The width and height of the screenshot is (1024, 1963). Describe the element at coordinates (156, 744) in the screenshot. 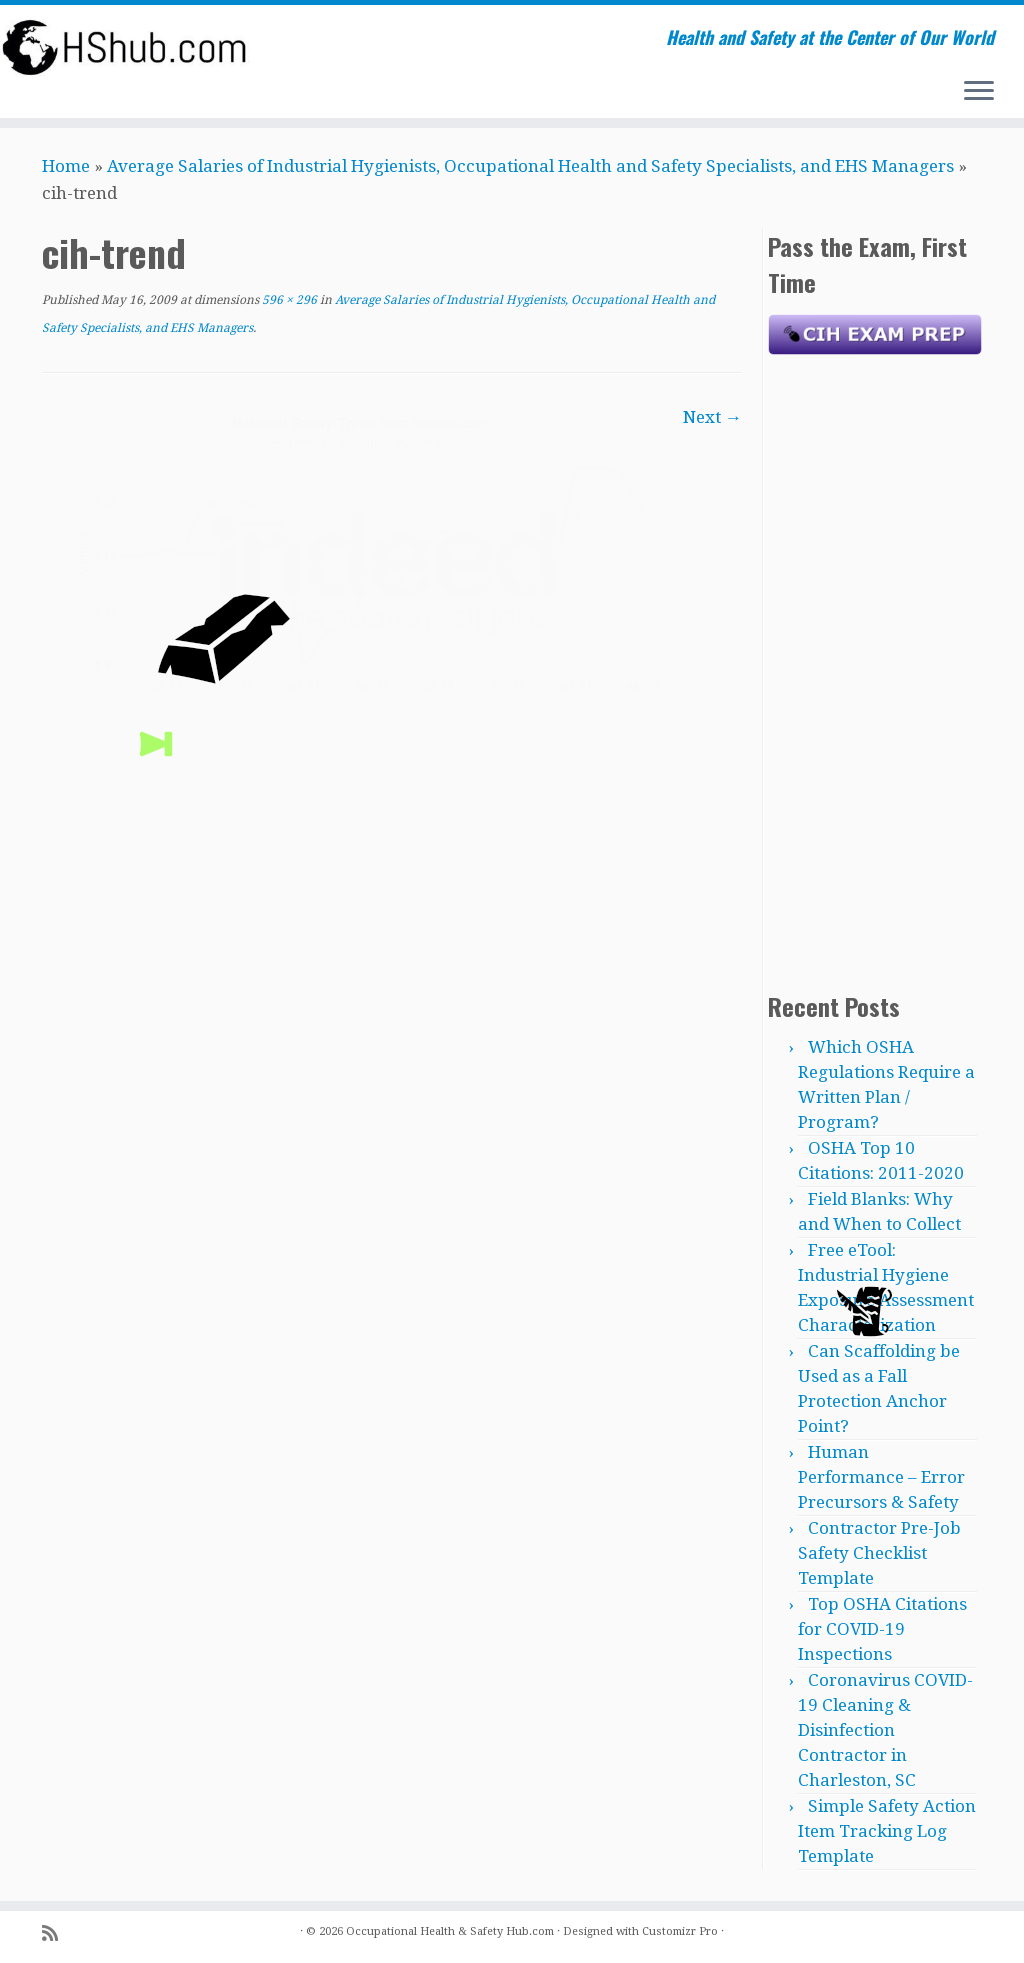

I see `skip to next track or media` at that location.